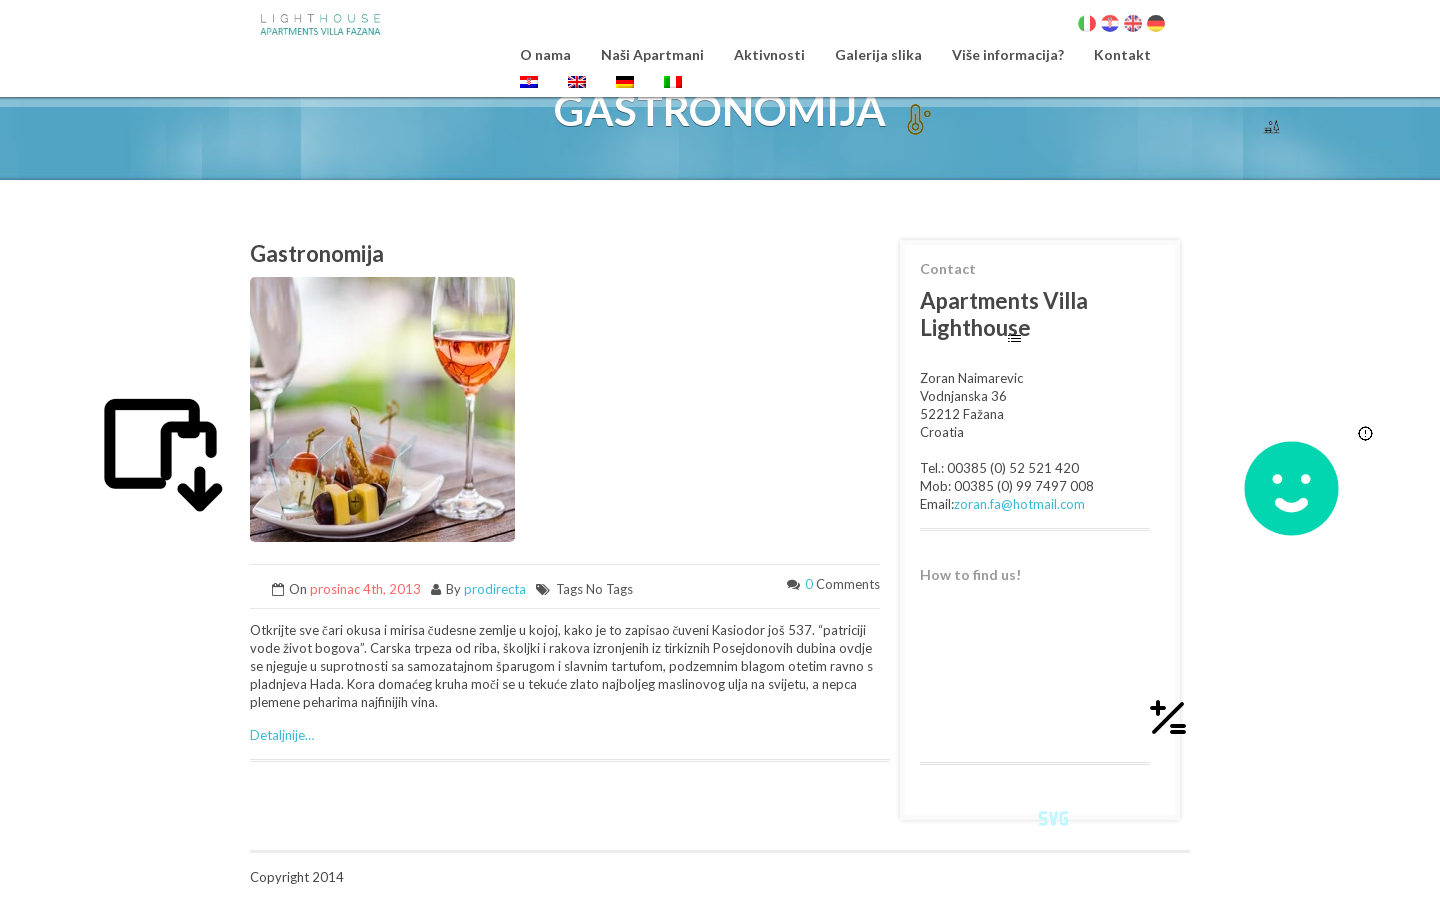 The image size is (1440, 916). Describe the element at coordinates (1168, 718) in the screenshot. I see `toggle between addition and equals operations` at that location.